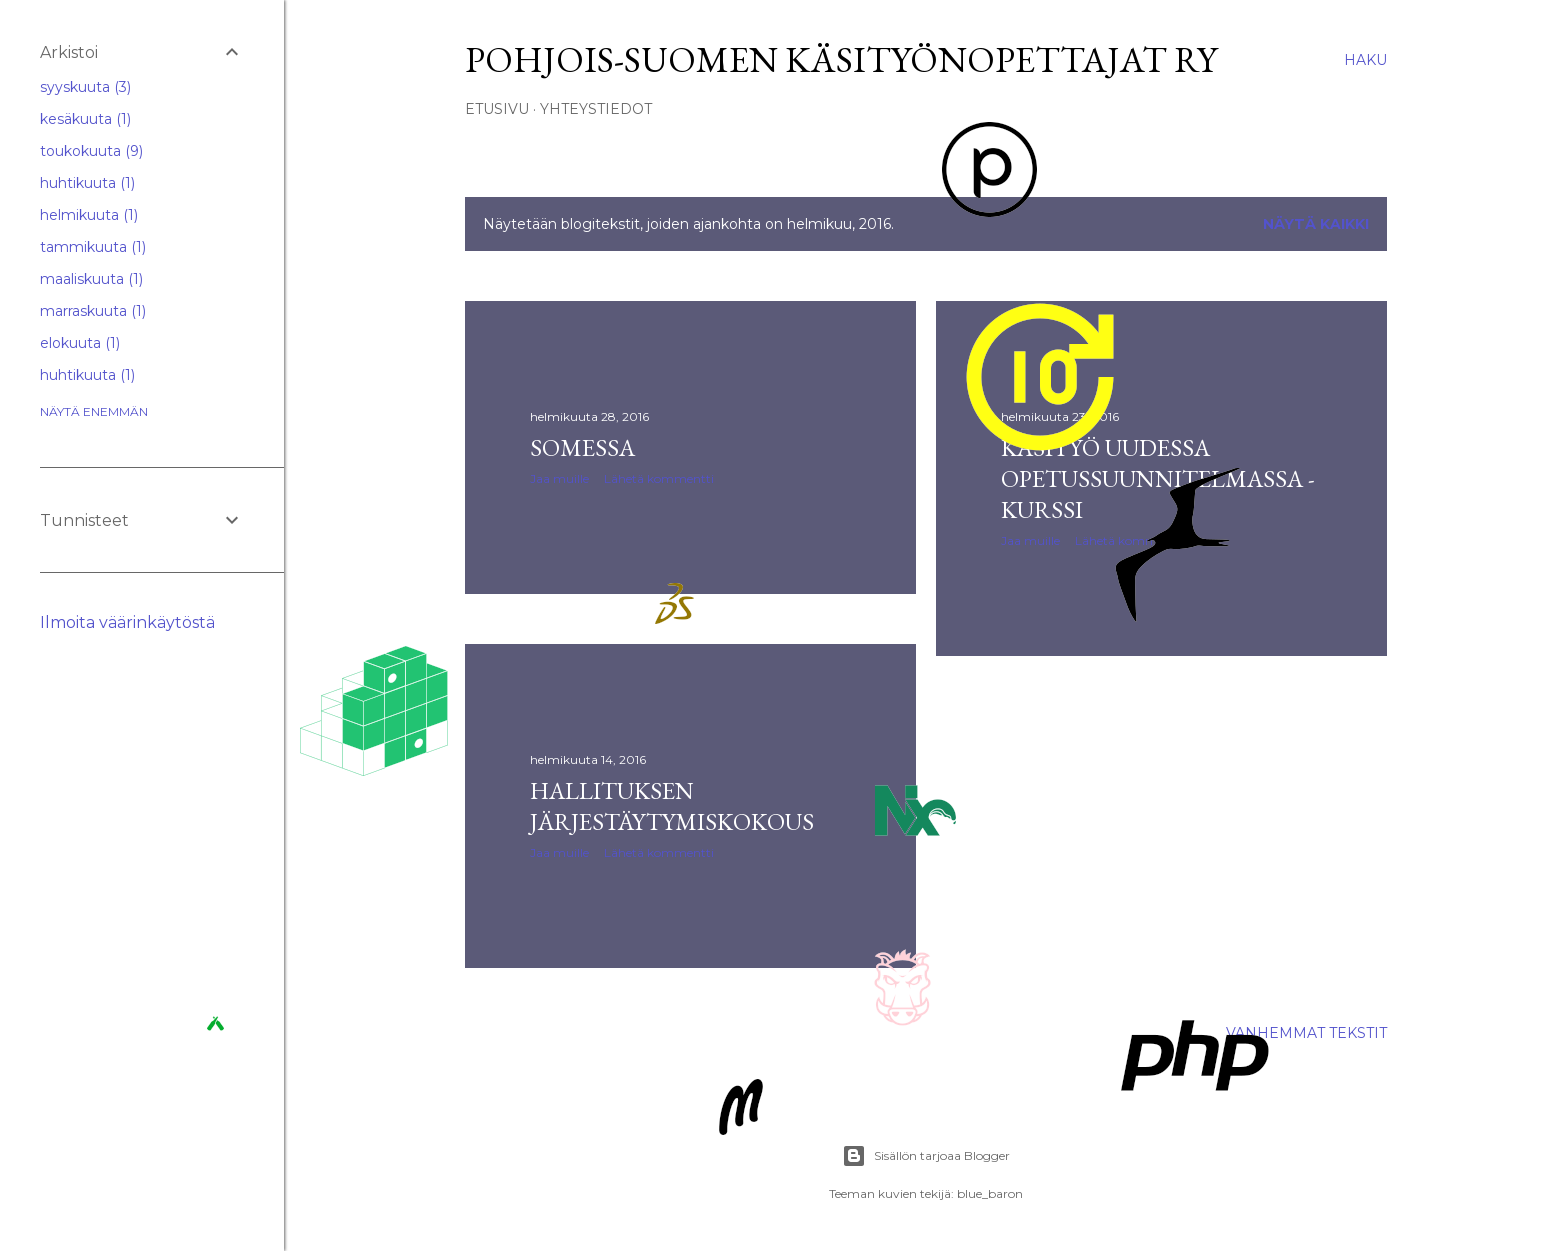  What do you see at coordinates (902, 987) in the screenshot?
I see `grunt javascript task runner logo` at bounding box center [902, 987].